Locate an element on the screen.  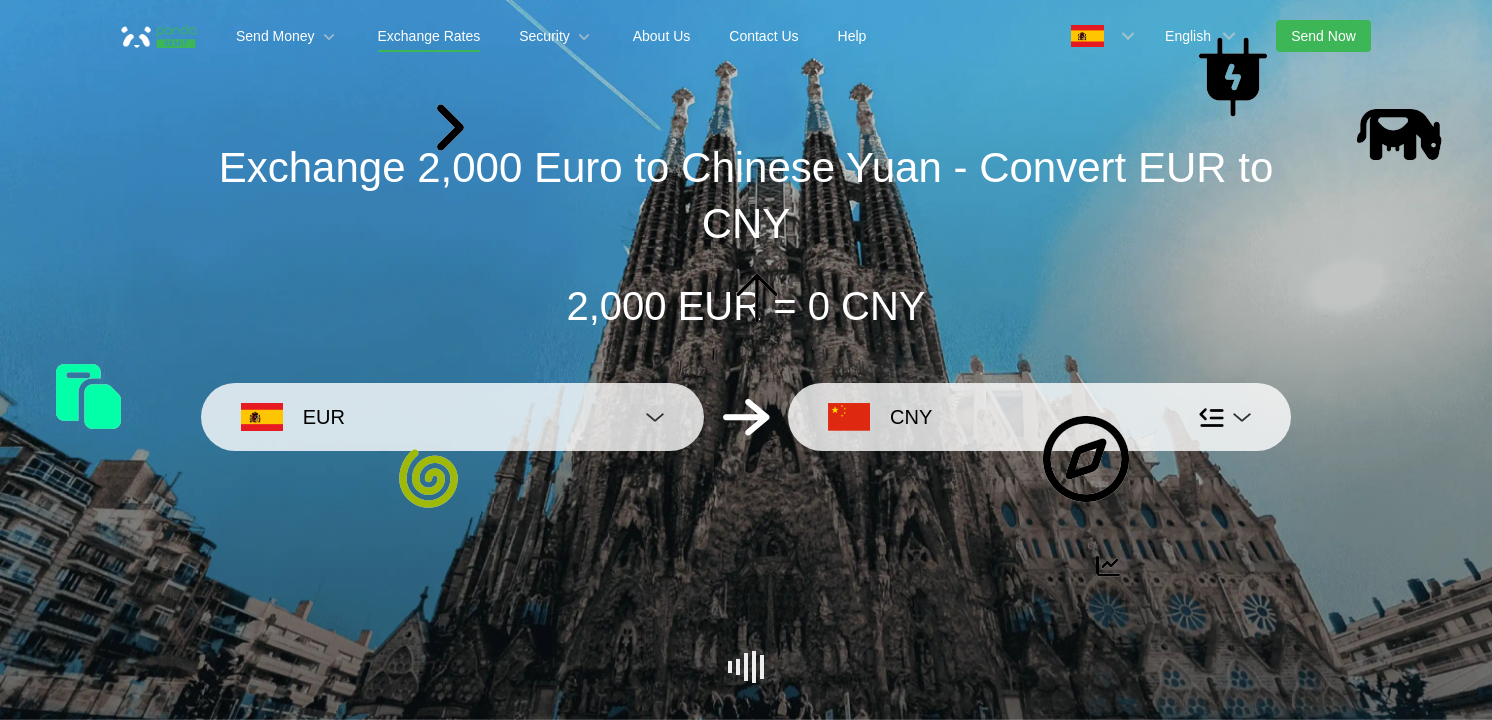
indicates dairy or farm-related content is located at coordinates (1399, 134).